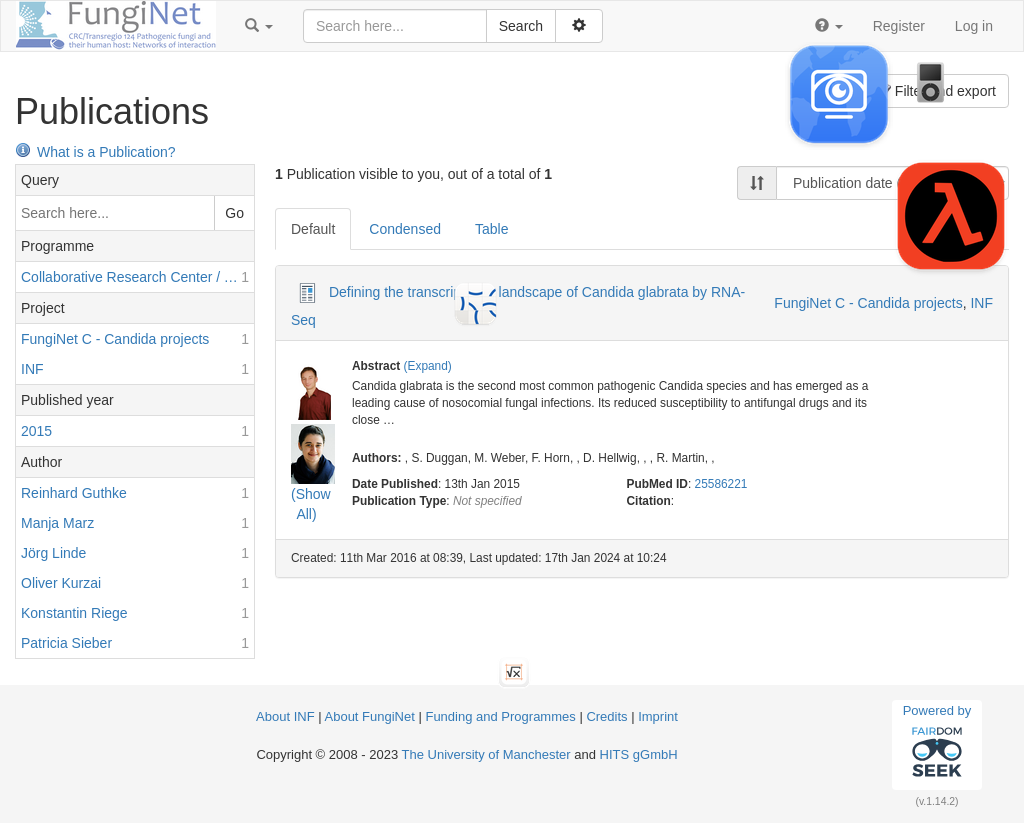 The height and width of the screenshot is (823, 1024). Describe the element at coordinates (475, 303) in the screenshot. I see `launch gnome taquin sliding puzzle game` at that location.